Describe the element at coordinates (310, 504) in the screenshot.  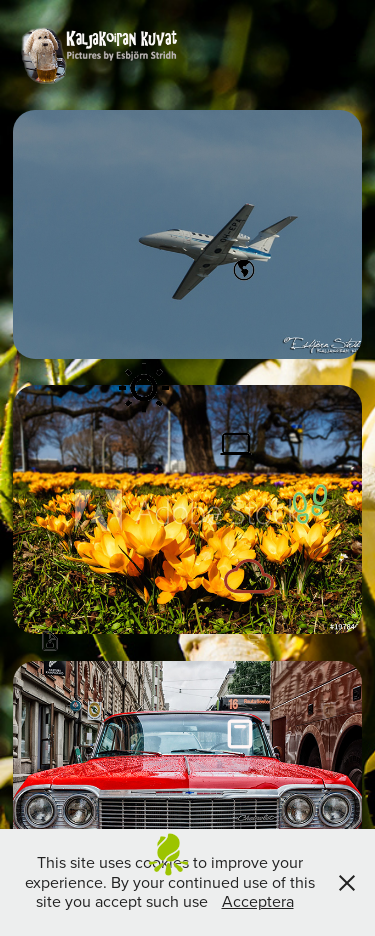
I see `track your steps or walking activity` at that location.